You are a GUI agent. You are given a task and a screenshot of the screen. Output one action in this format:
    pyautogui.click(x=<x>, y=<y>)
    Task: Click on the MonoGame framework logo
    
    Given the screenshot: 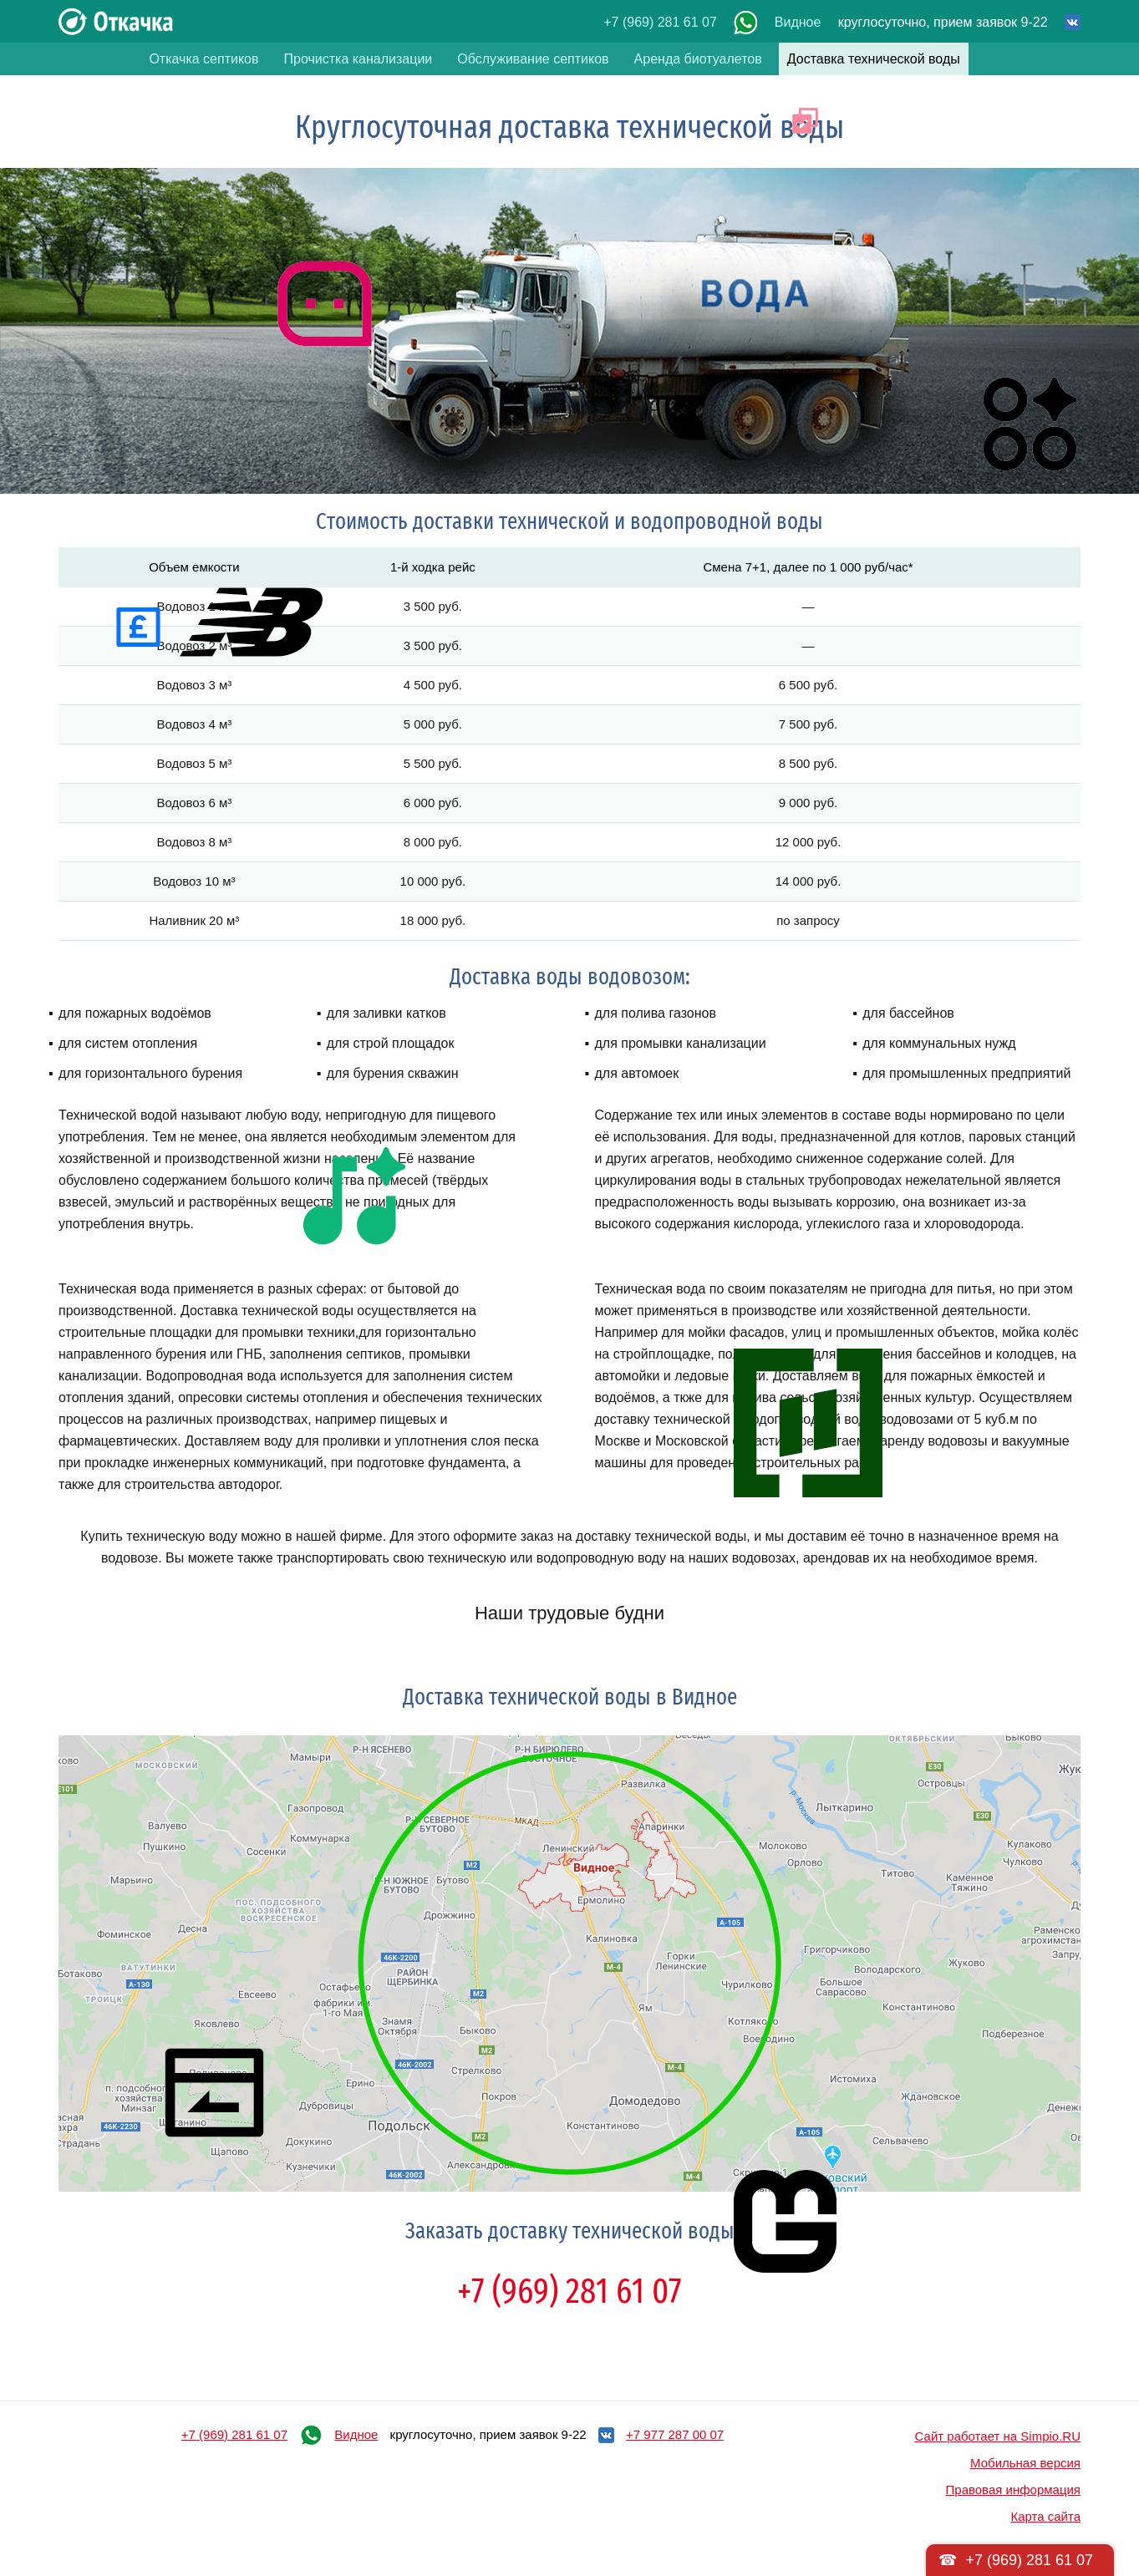 What is the action you would take?
    pyautogui.click(x=785, y=2221)
    